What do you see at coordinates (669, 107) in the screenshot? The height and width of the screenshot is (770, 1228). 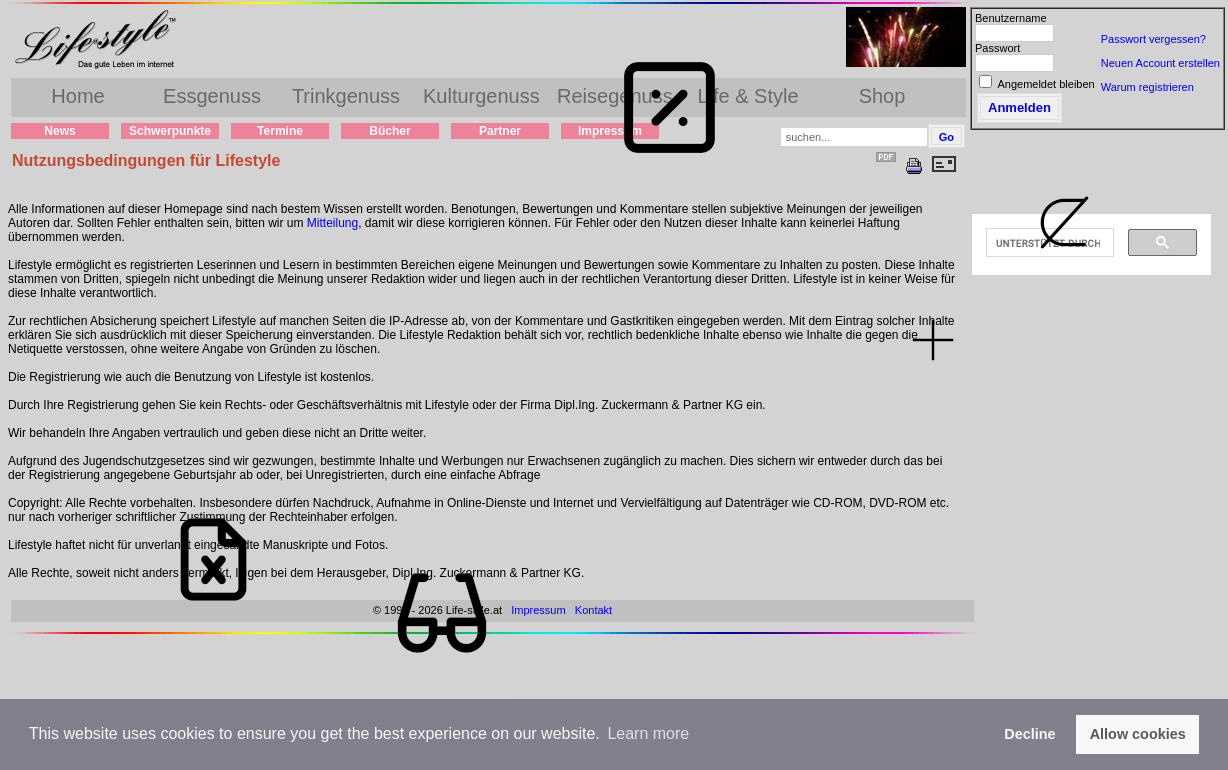 I see `view discount or percentage-based pricing` at bounding box center [669, 107].